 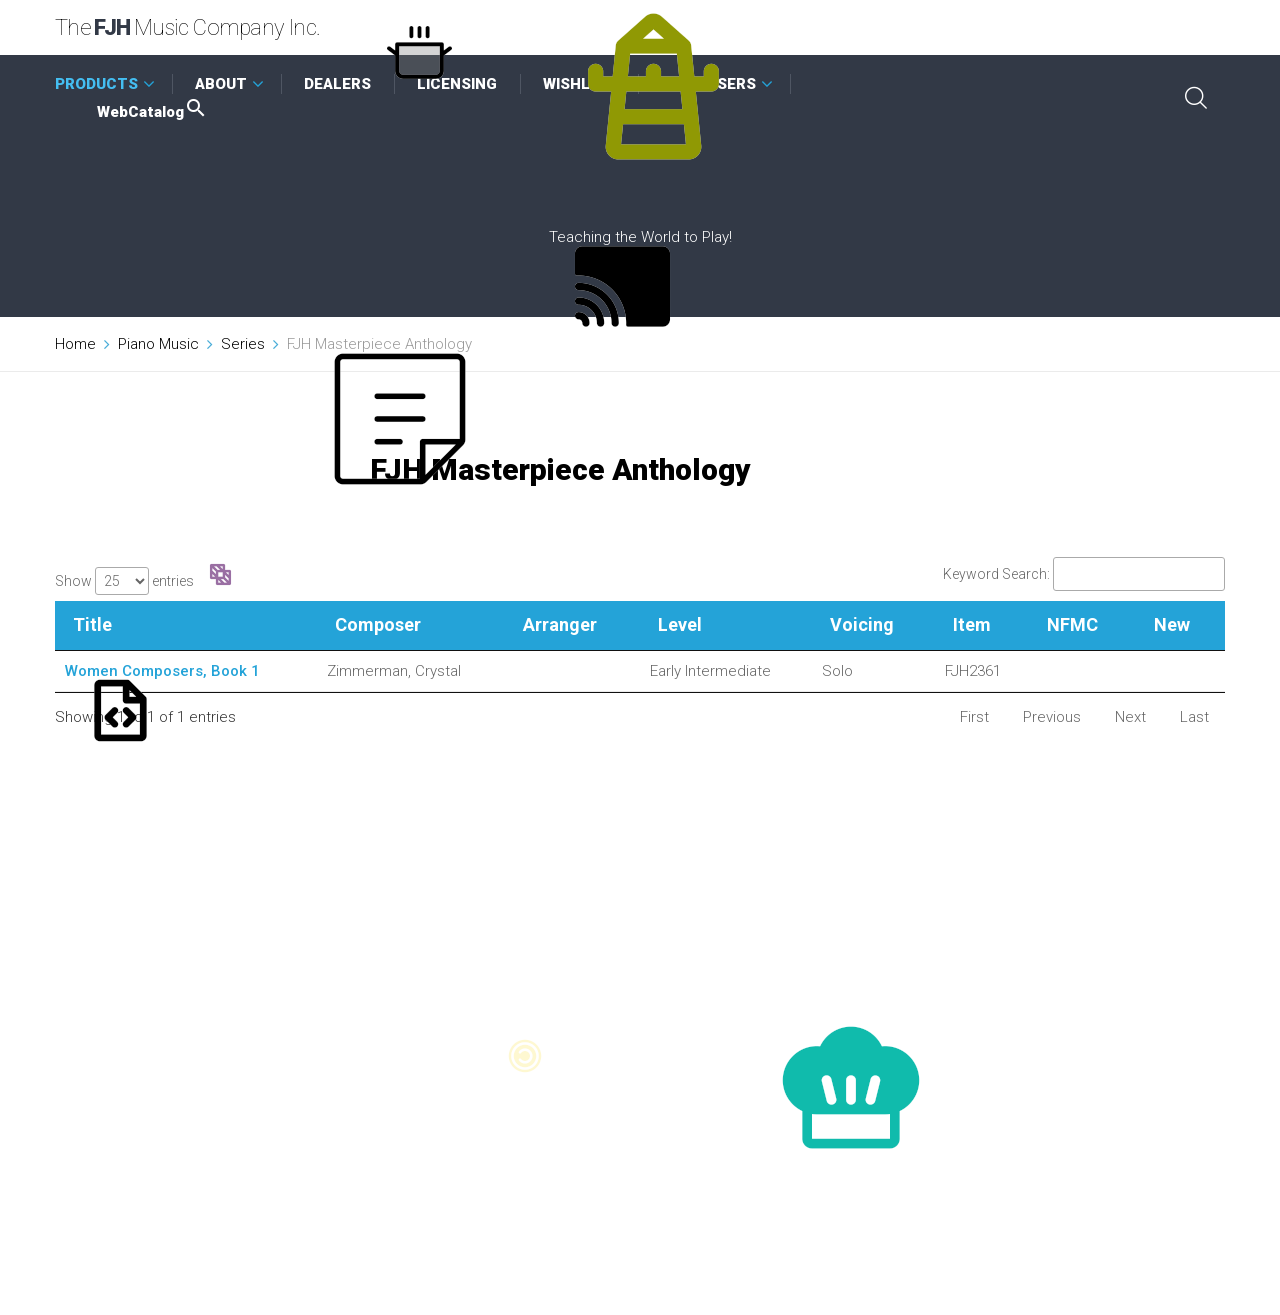 What do you see at coordinates (400, 419) in the screenshot?
I see `create a new note` at bounding box center [400, 419].